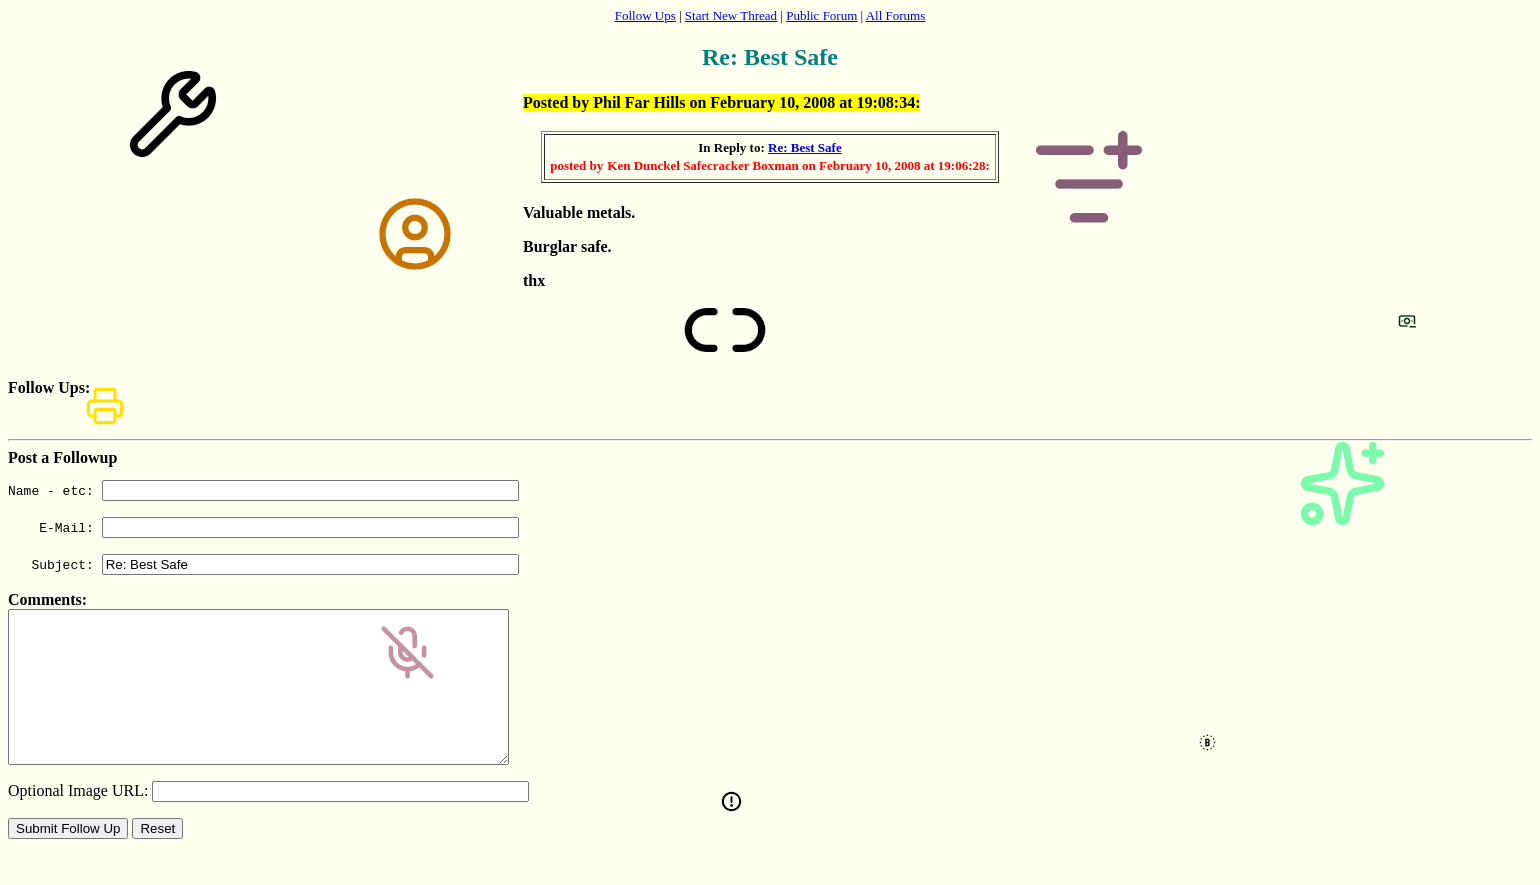 The width and height of the screenshot is (1540, 885). I want to click on subtract funds or reduce balance, so click(1407, 321).